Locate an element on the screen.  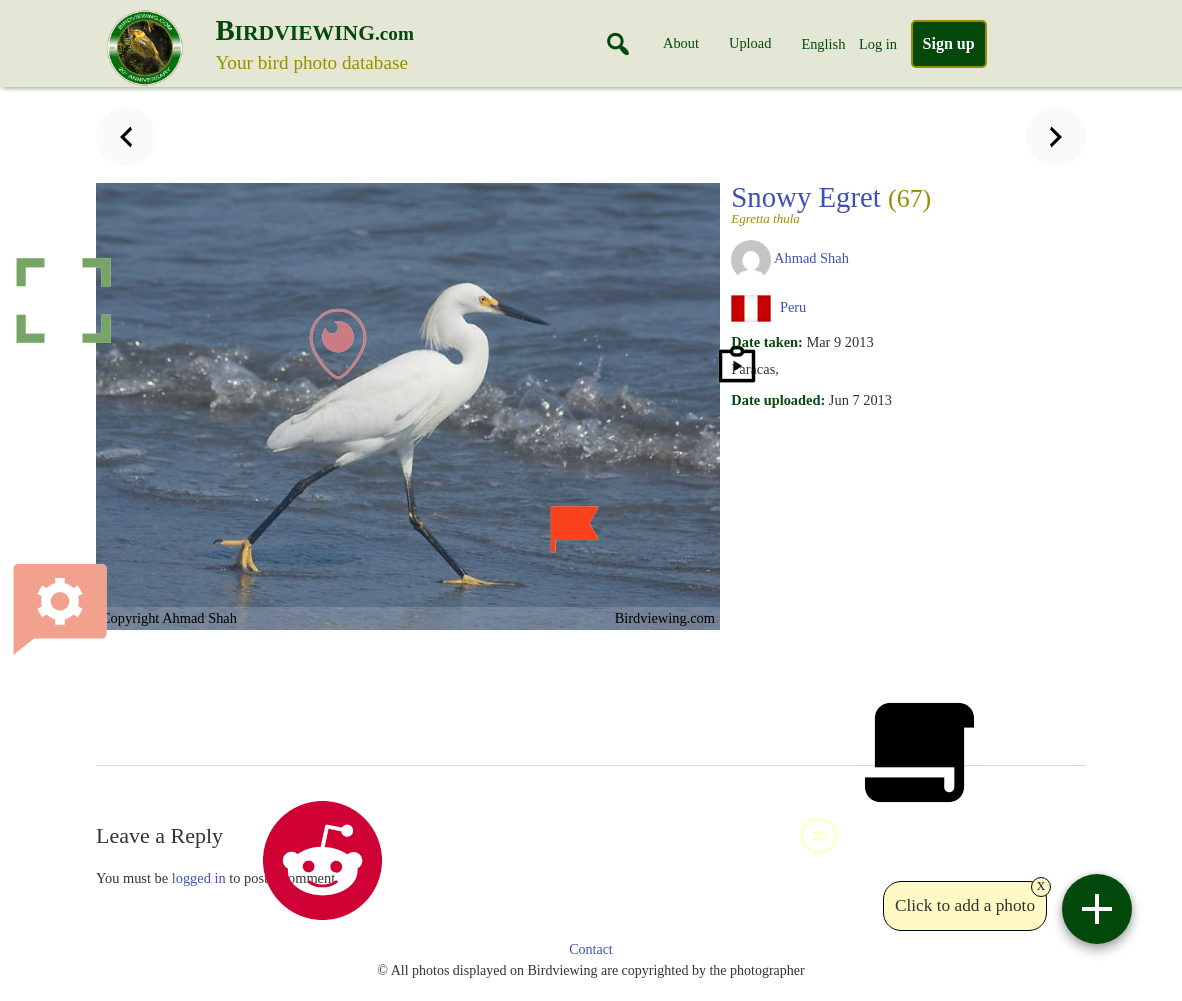
open chat settings is located at coordinates (60, 606).